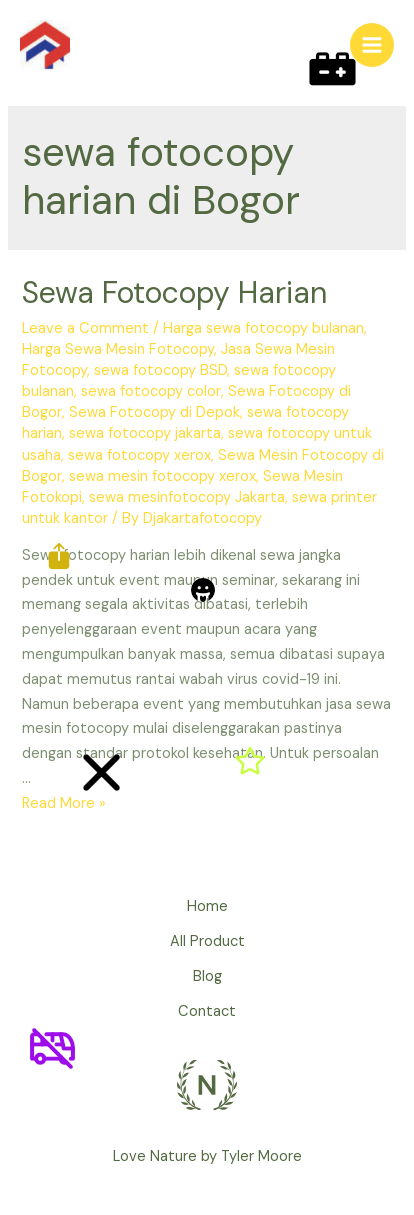 The width and height of the screenshot is (414, 1215). Describe the element at coordinates (250, 762) in the screenshot. I see `add item to favorites` at that location.